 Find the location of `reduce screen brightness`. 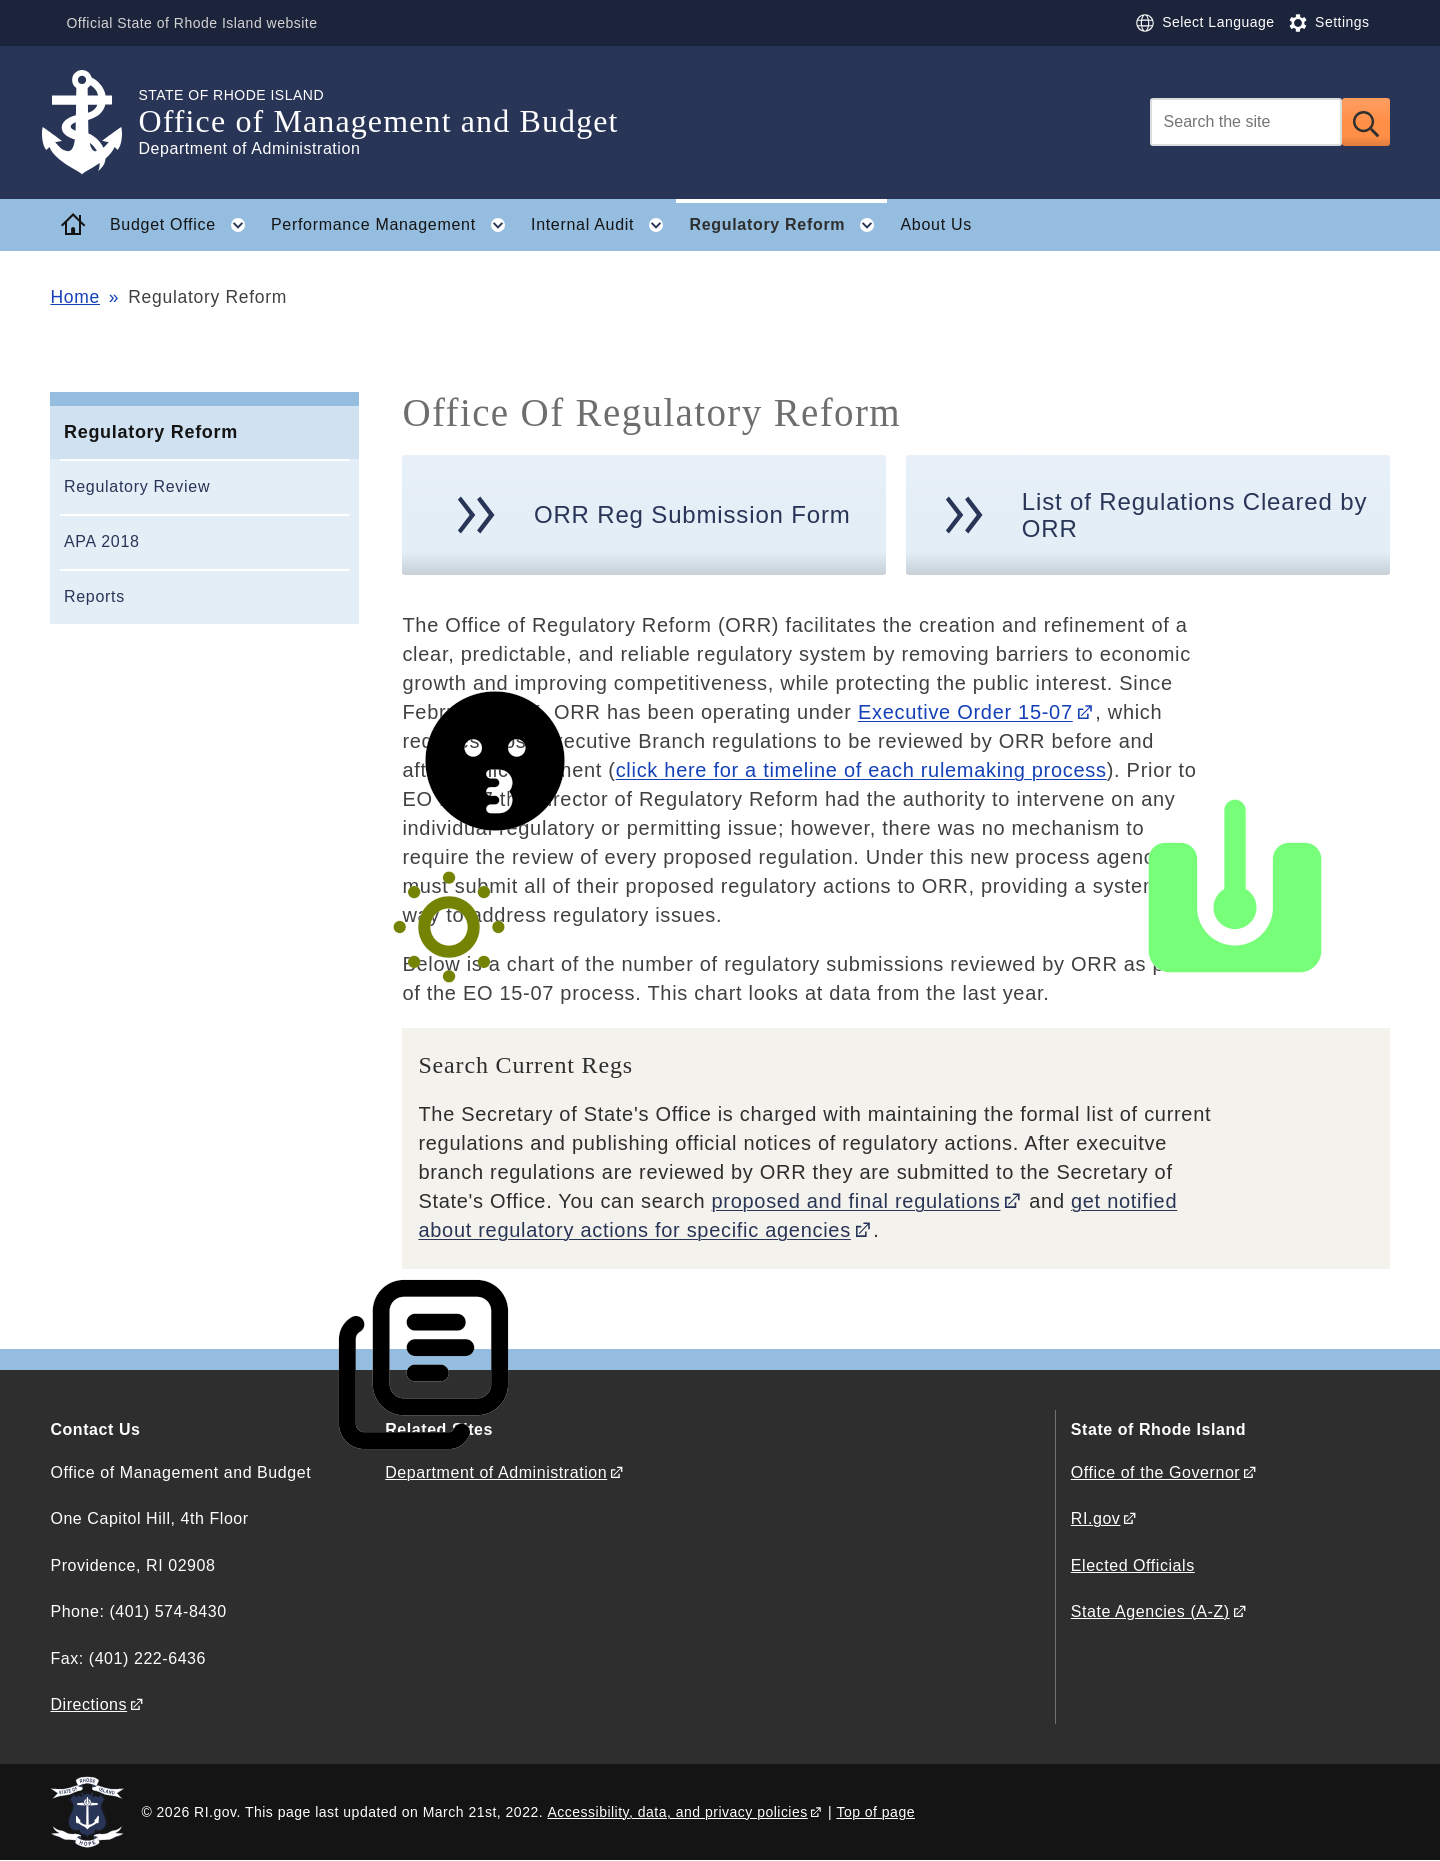

reduce screen brightness is located at coordinates (449, 927).